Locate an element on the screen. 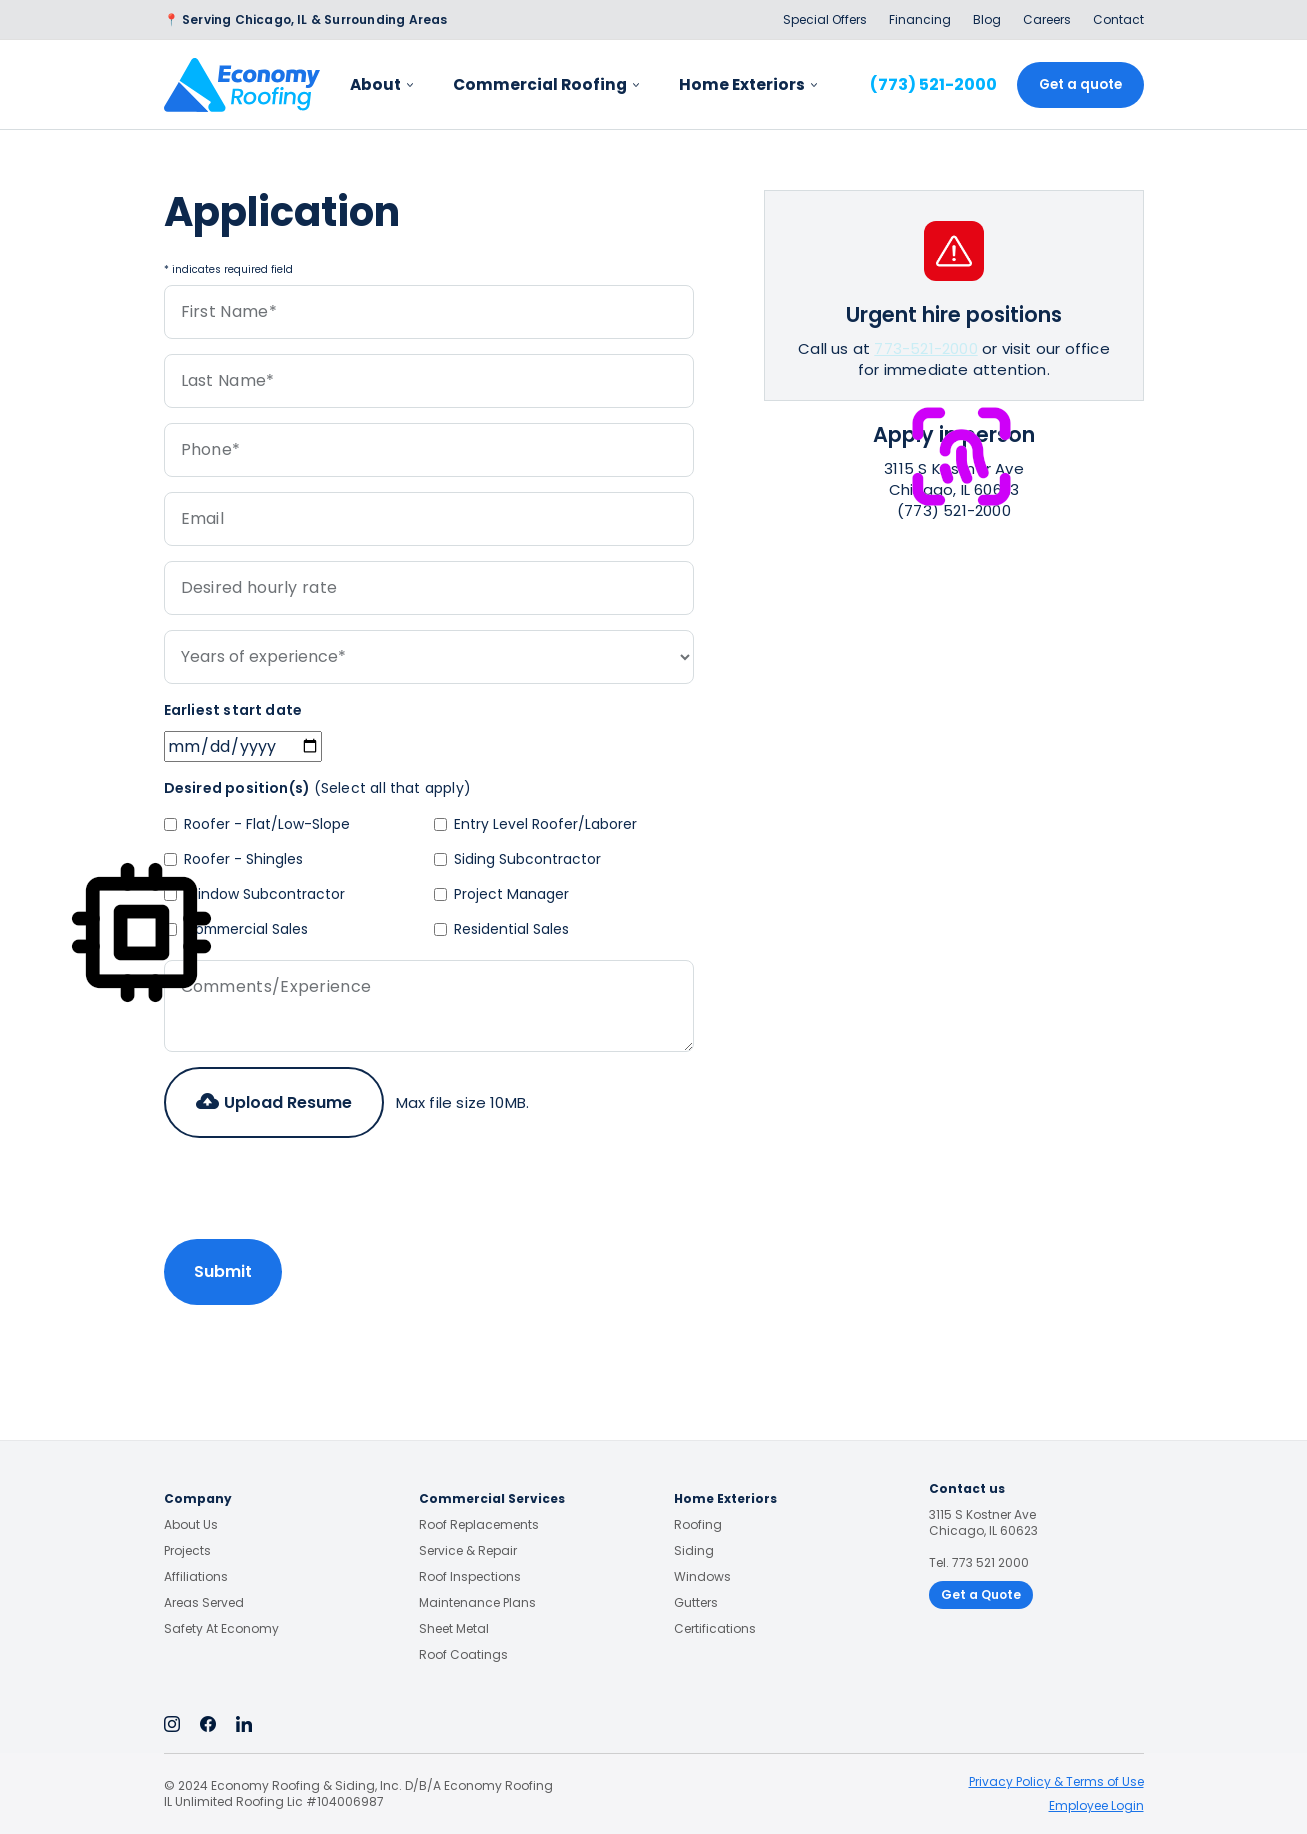 The width and height of the screenshot is (1307, 1834). authenticate with fingerprint is located at coordinates (961, 456).